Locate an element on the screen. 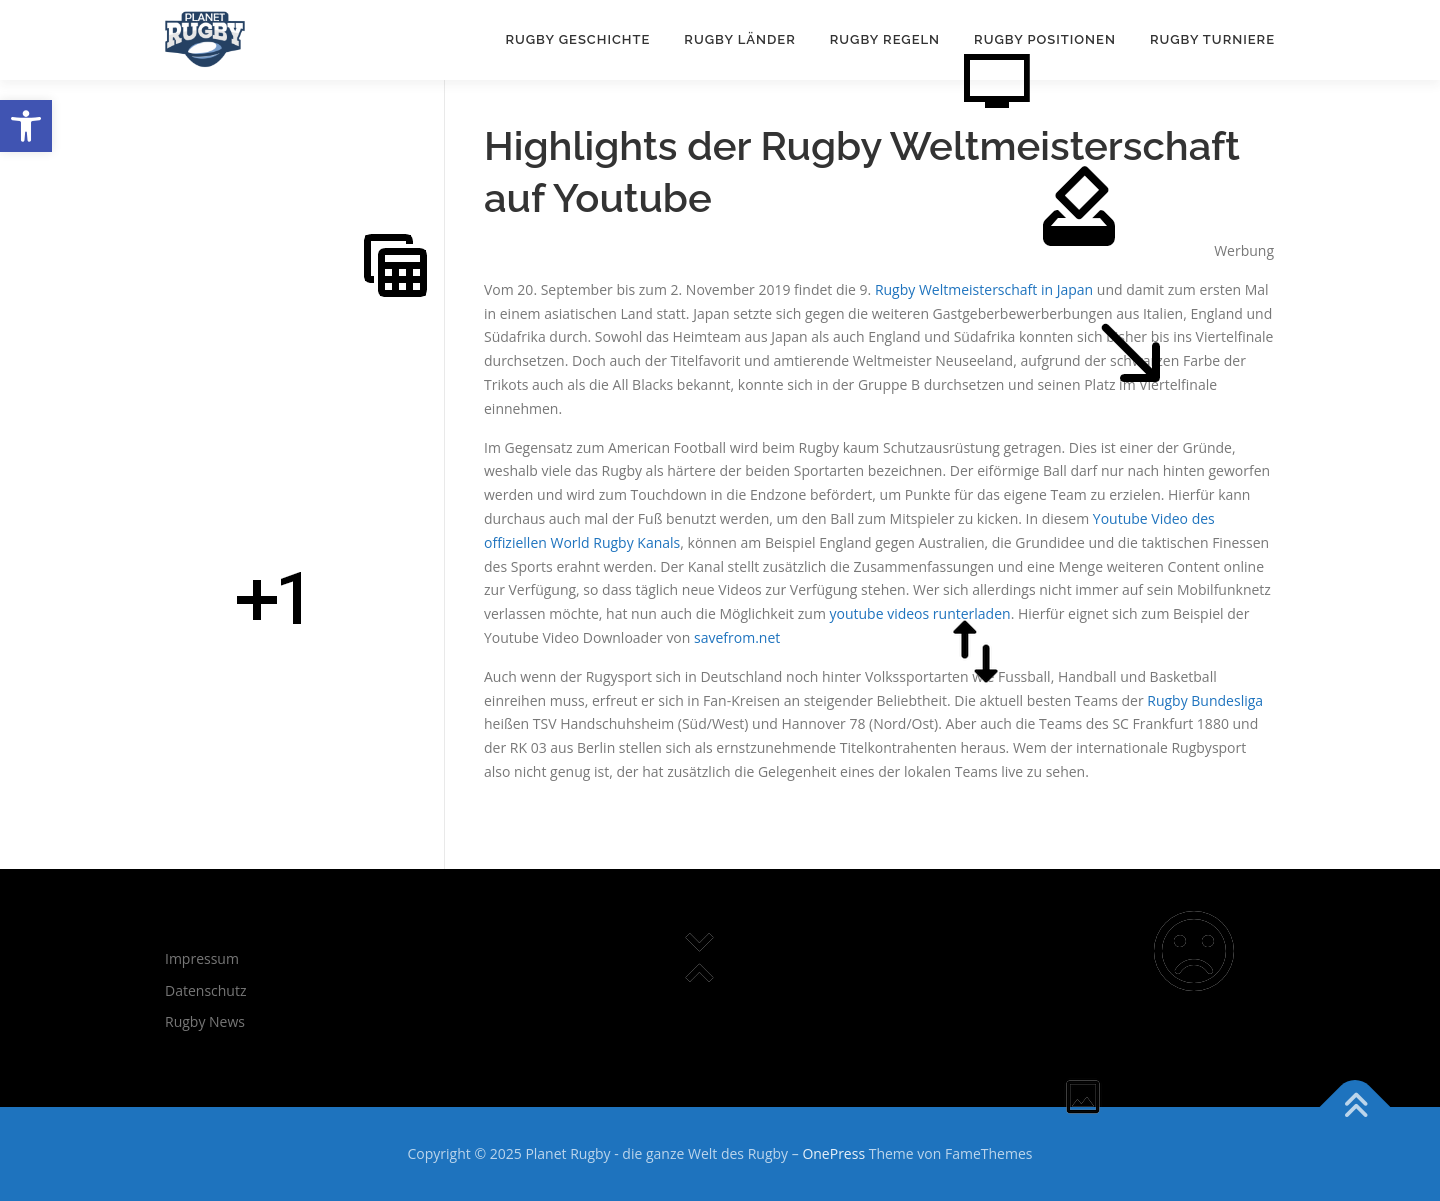  cast your vote or submit a ballot is located at coordinates (1079, 206).